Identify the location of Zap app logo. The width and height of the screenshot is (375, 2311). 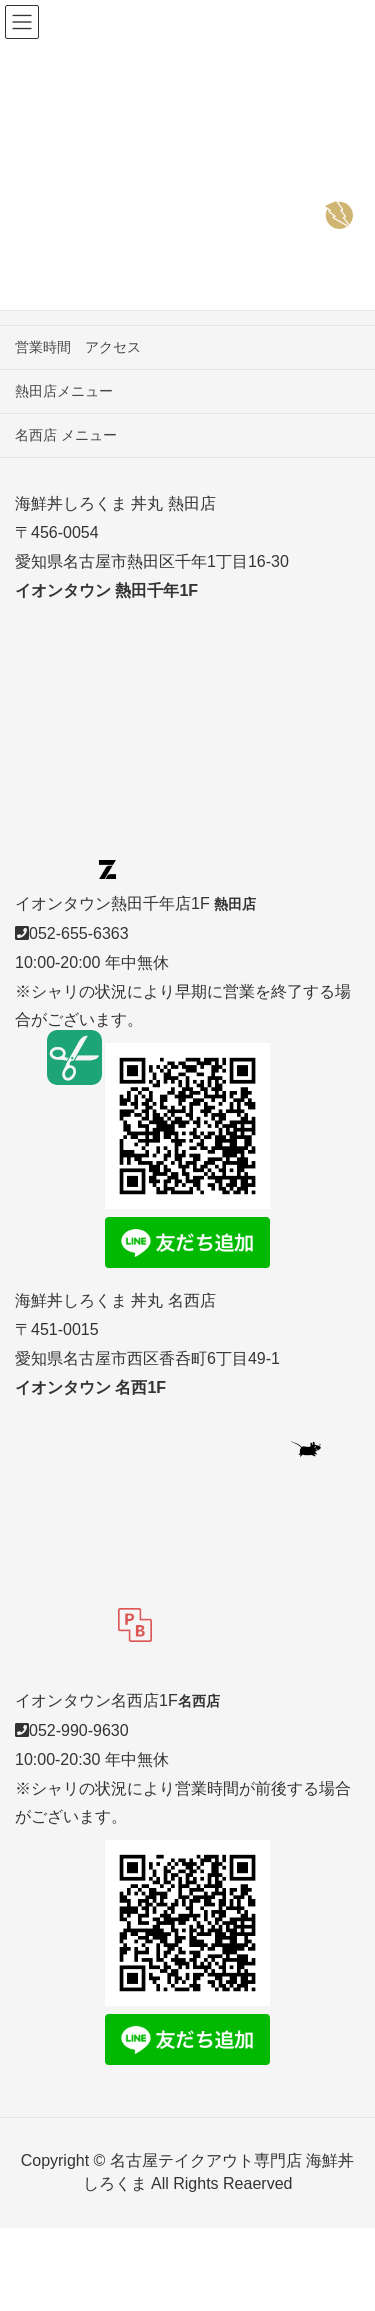
(339, 215).